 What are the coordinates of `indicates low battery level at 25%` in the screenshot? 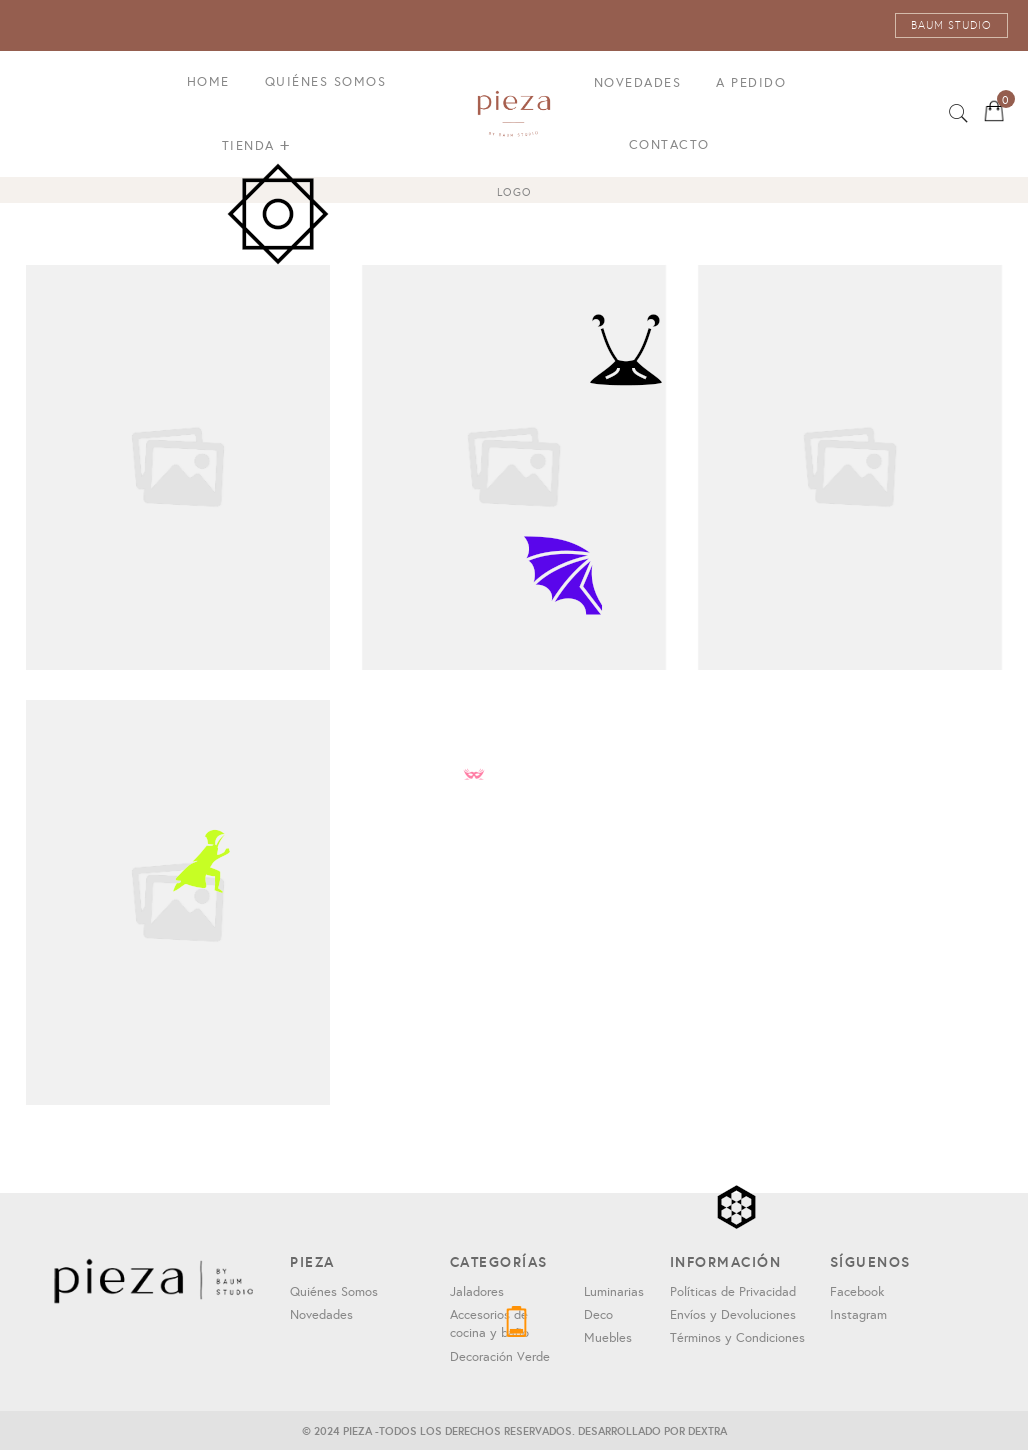 It's located at (516, 1321).